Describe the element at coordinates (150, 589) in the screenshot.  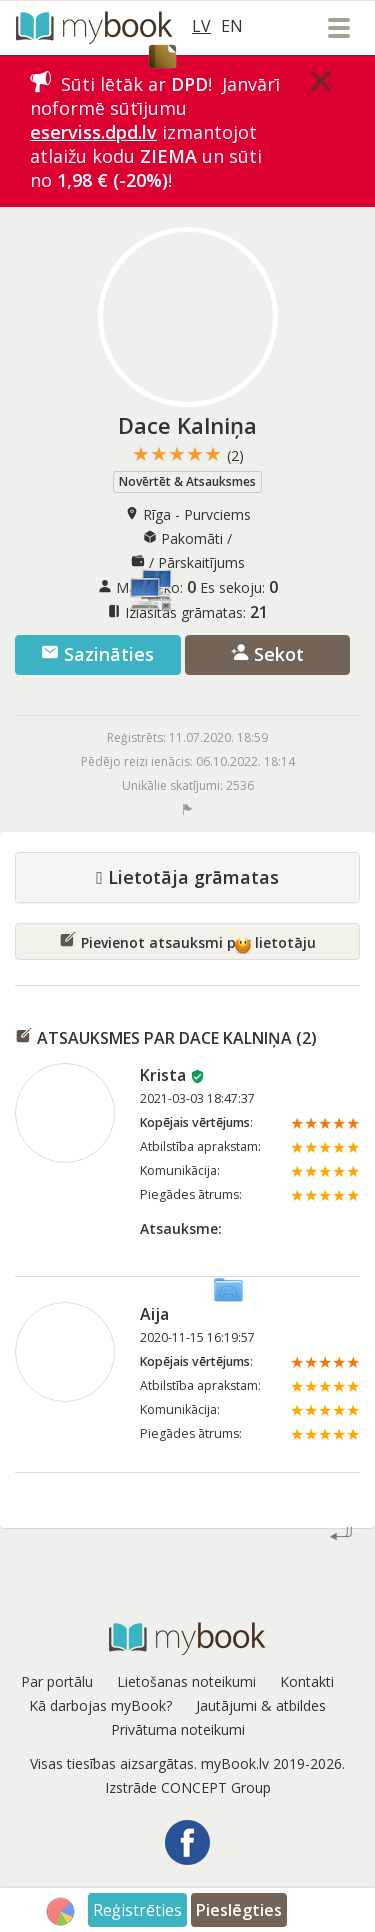
I see `indicates no network connection available` at that location.